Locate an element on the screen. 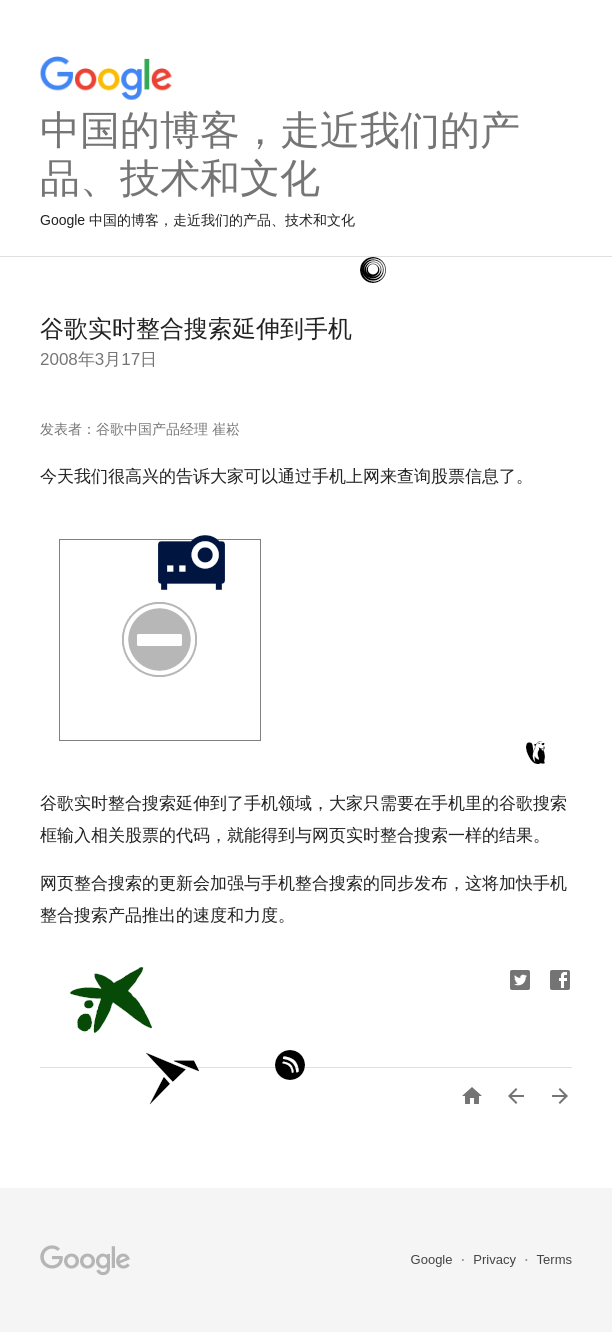  open the Loop app is located at coordinates (373, 270).